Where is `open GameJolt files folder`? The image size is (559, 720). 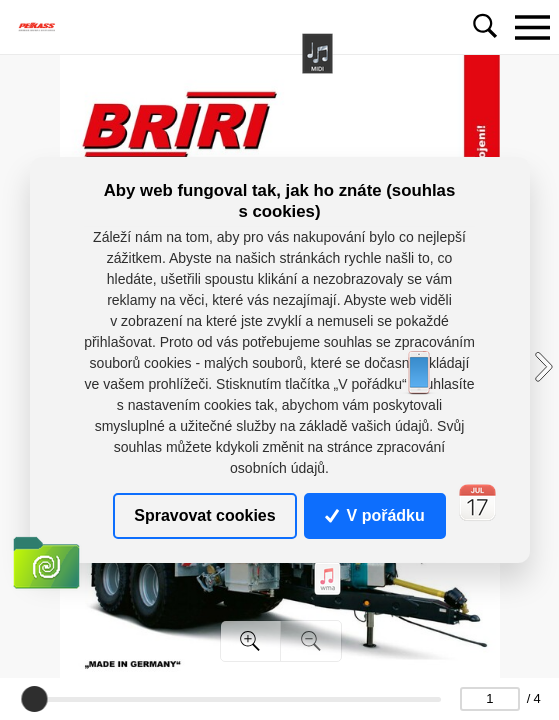 open GameJolt files folder is located at coordinates (46, 564).